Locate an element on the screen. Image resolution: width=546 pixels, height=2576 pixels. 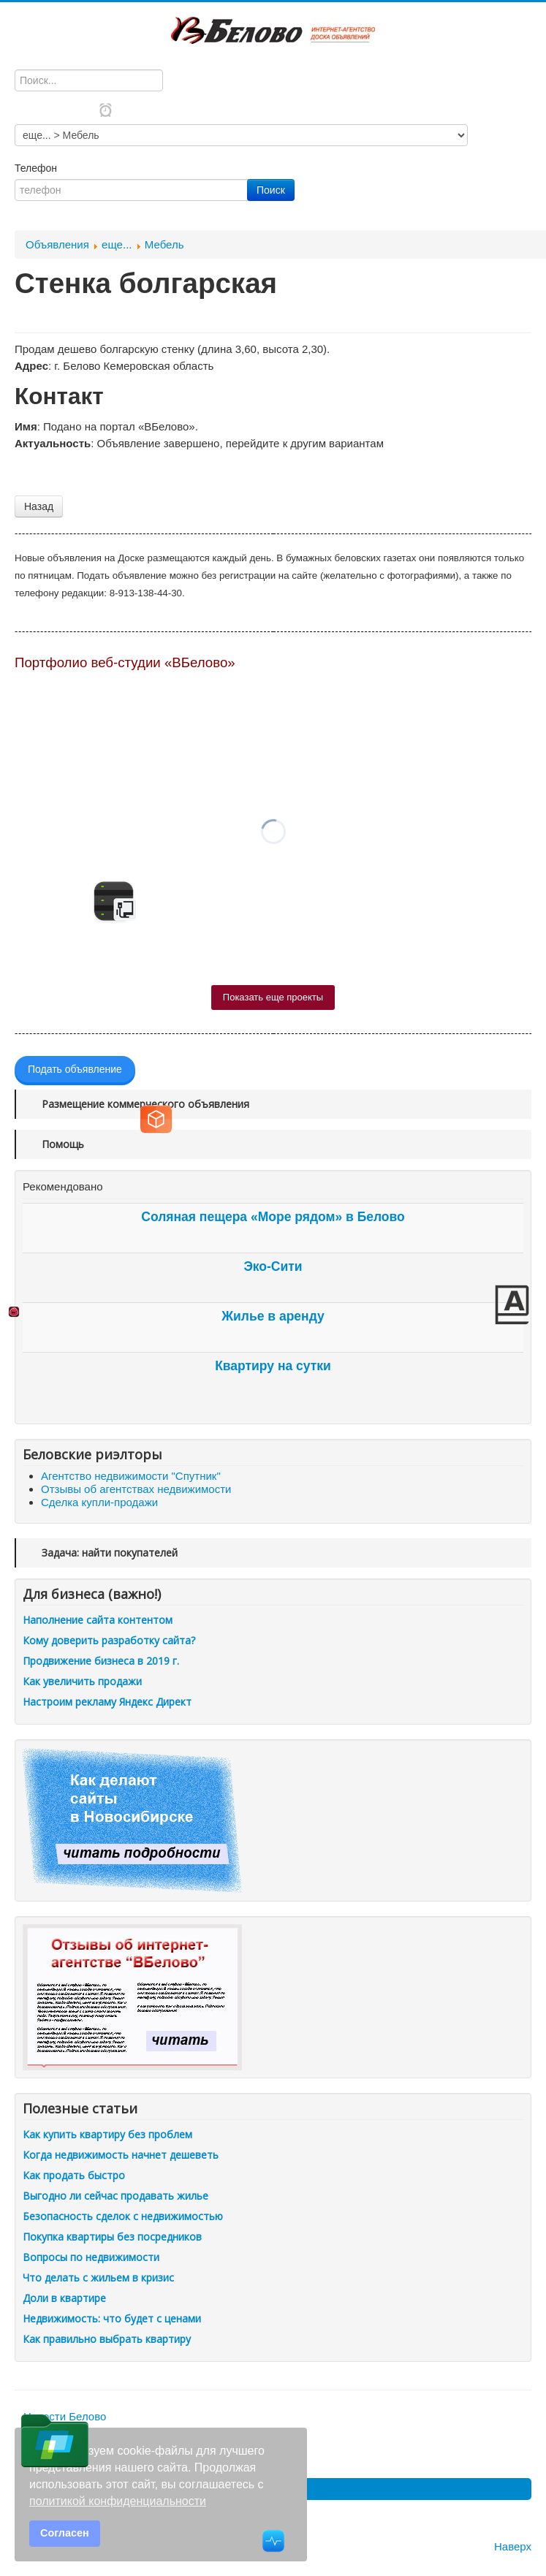
3D model file in STL binary format is located at coordinates (156, 1118).